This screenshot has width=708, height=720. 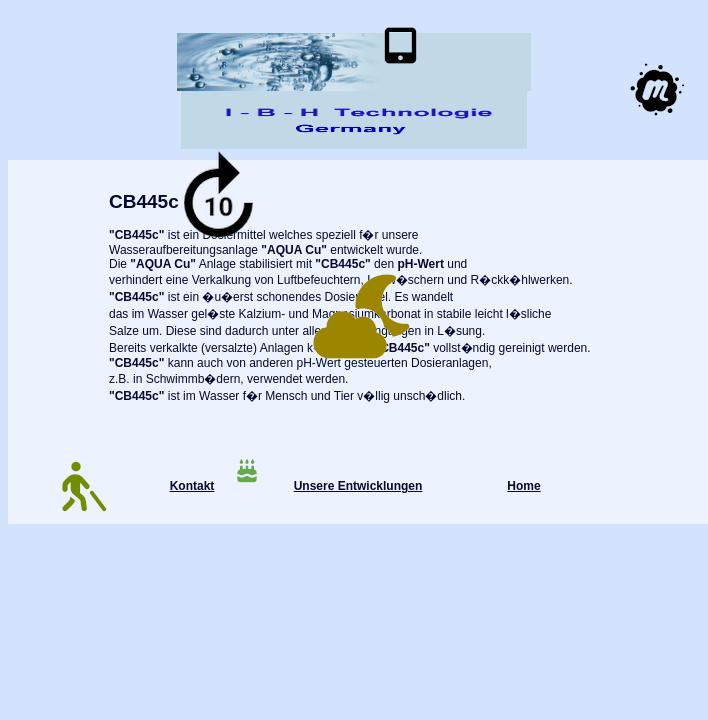 What do you see at coordinates (400, 45) in the screenshot?
I see `switch to tablet view or layout` at bounding box center [400, 45].